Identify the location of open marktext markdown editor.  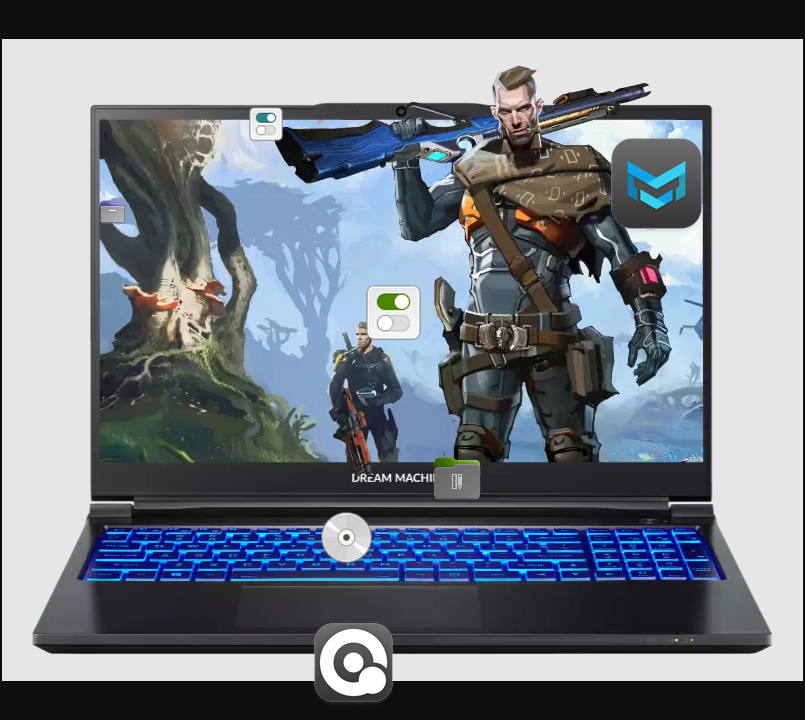
(656, 183).